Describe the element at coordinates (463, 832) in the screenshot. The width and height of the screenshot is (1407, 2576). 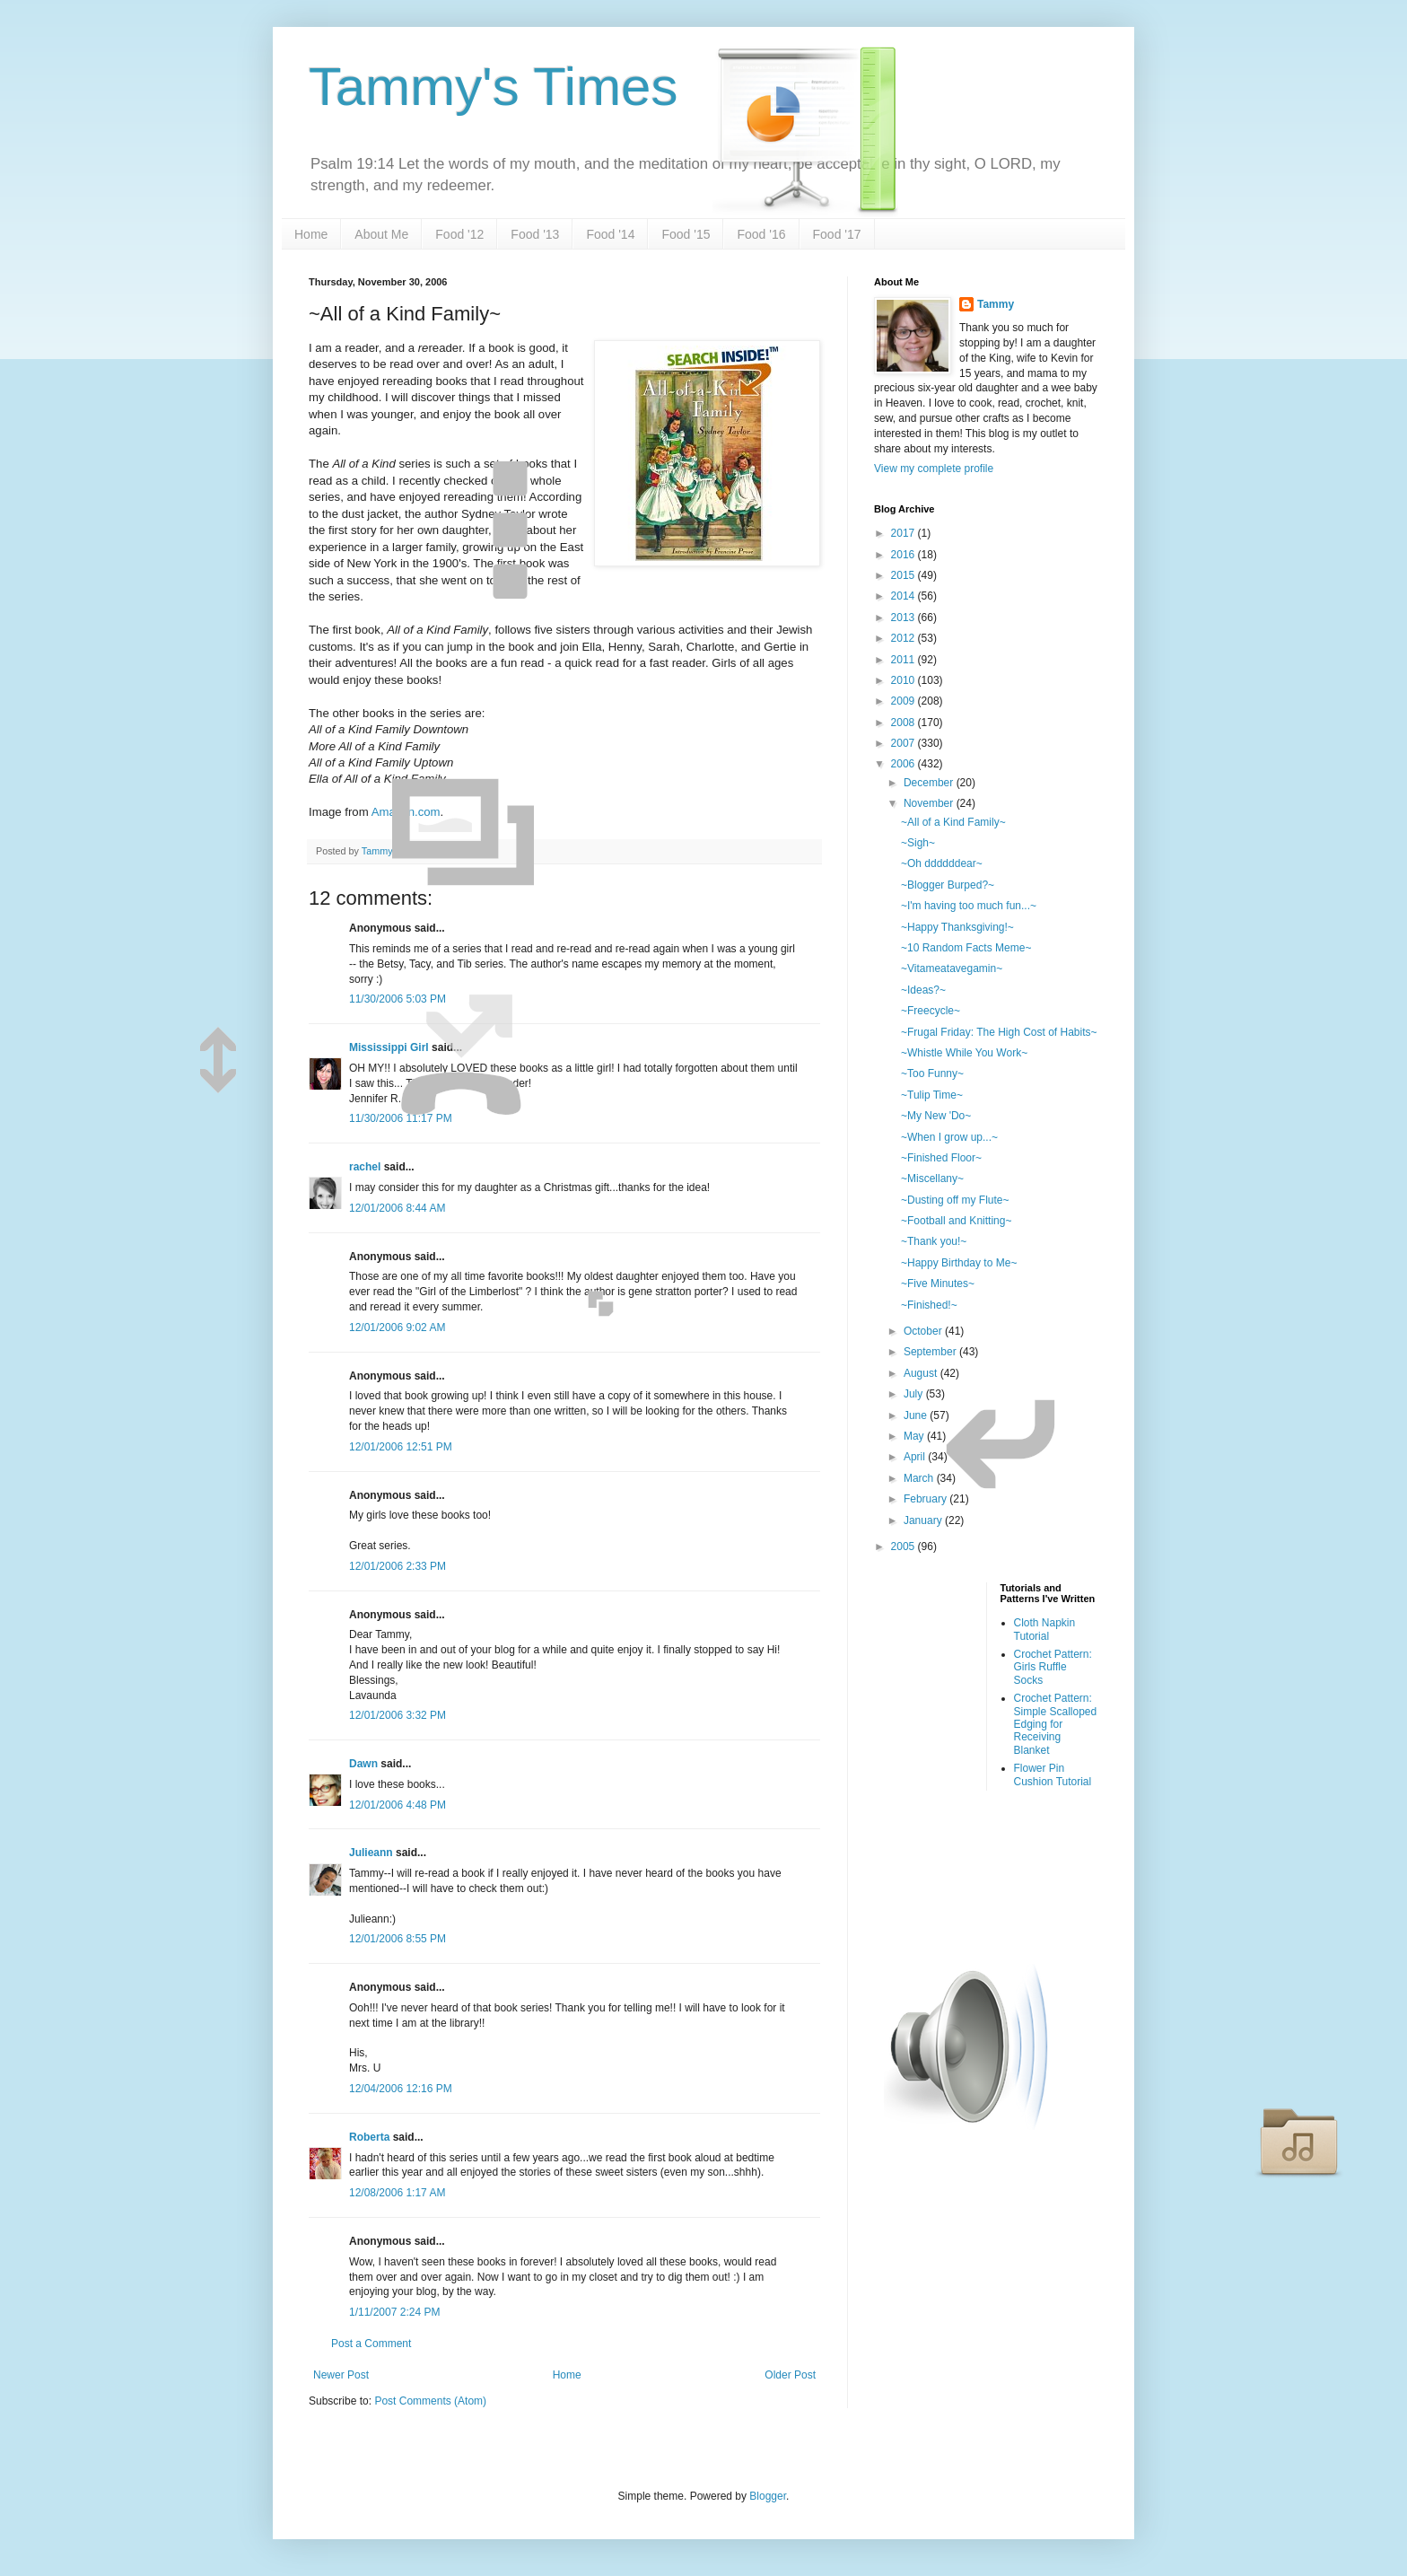
I see `indicates a photo or image collection` at that location.